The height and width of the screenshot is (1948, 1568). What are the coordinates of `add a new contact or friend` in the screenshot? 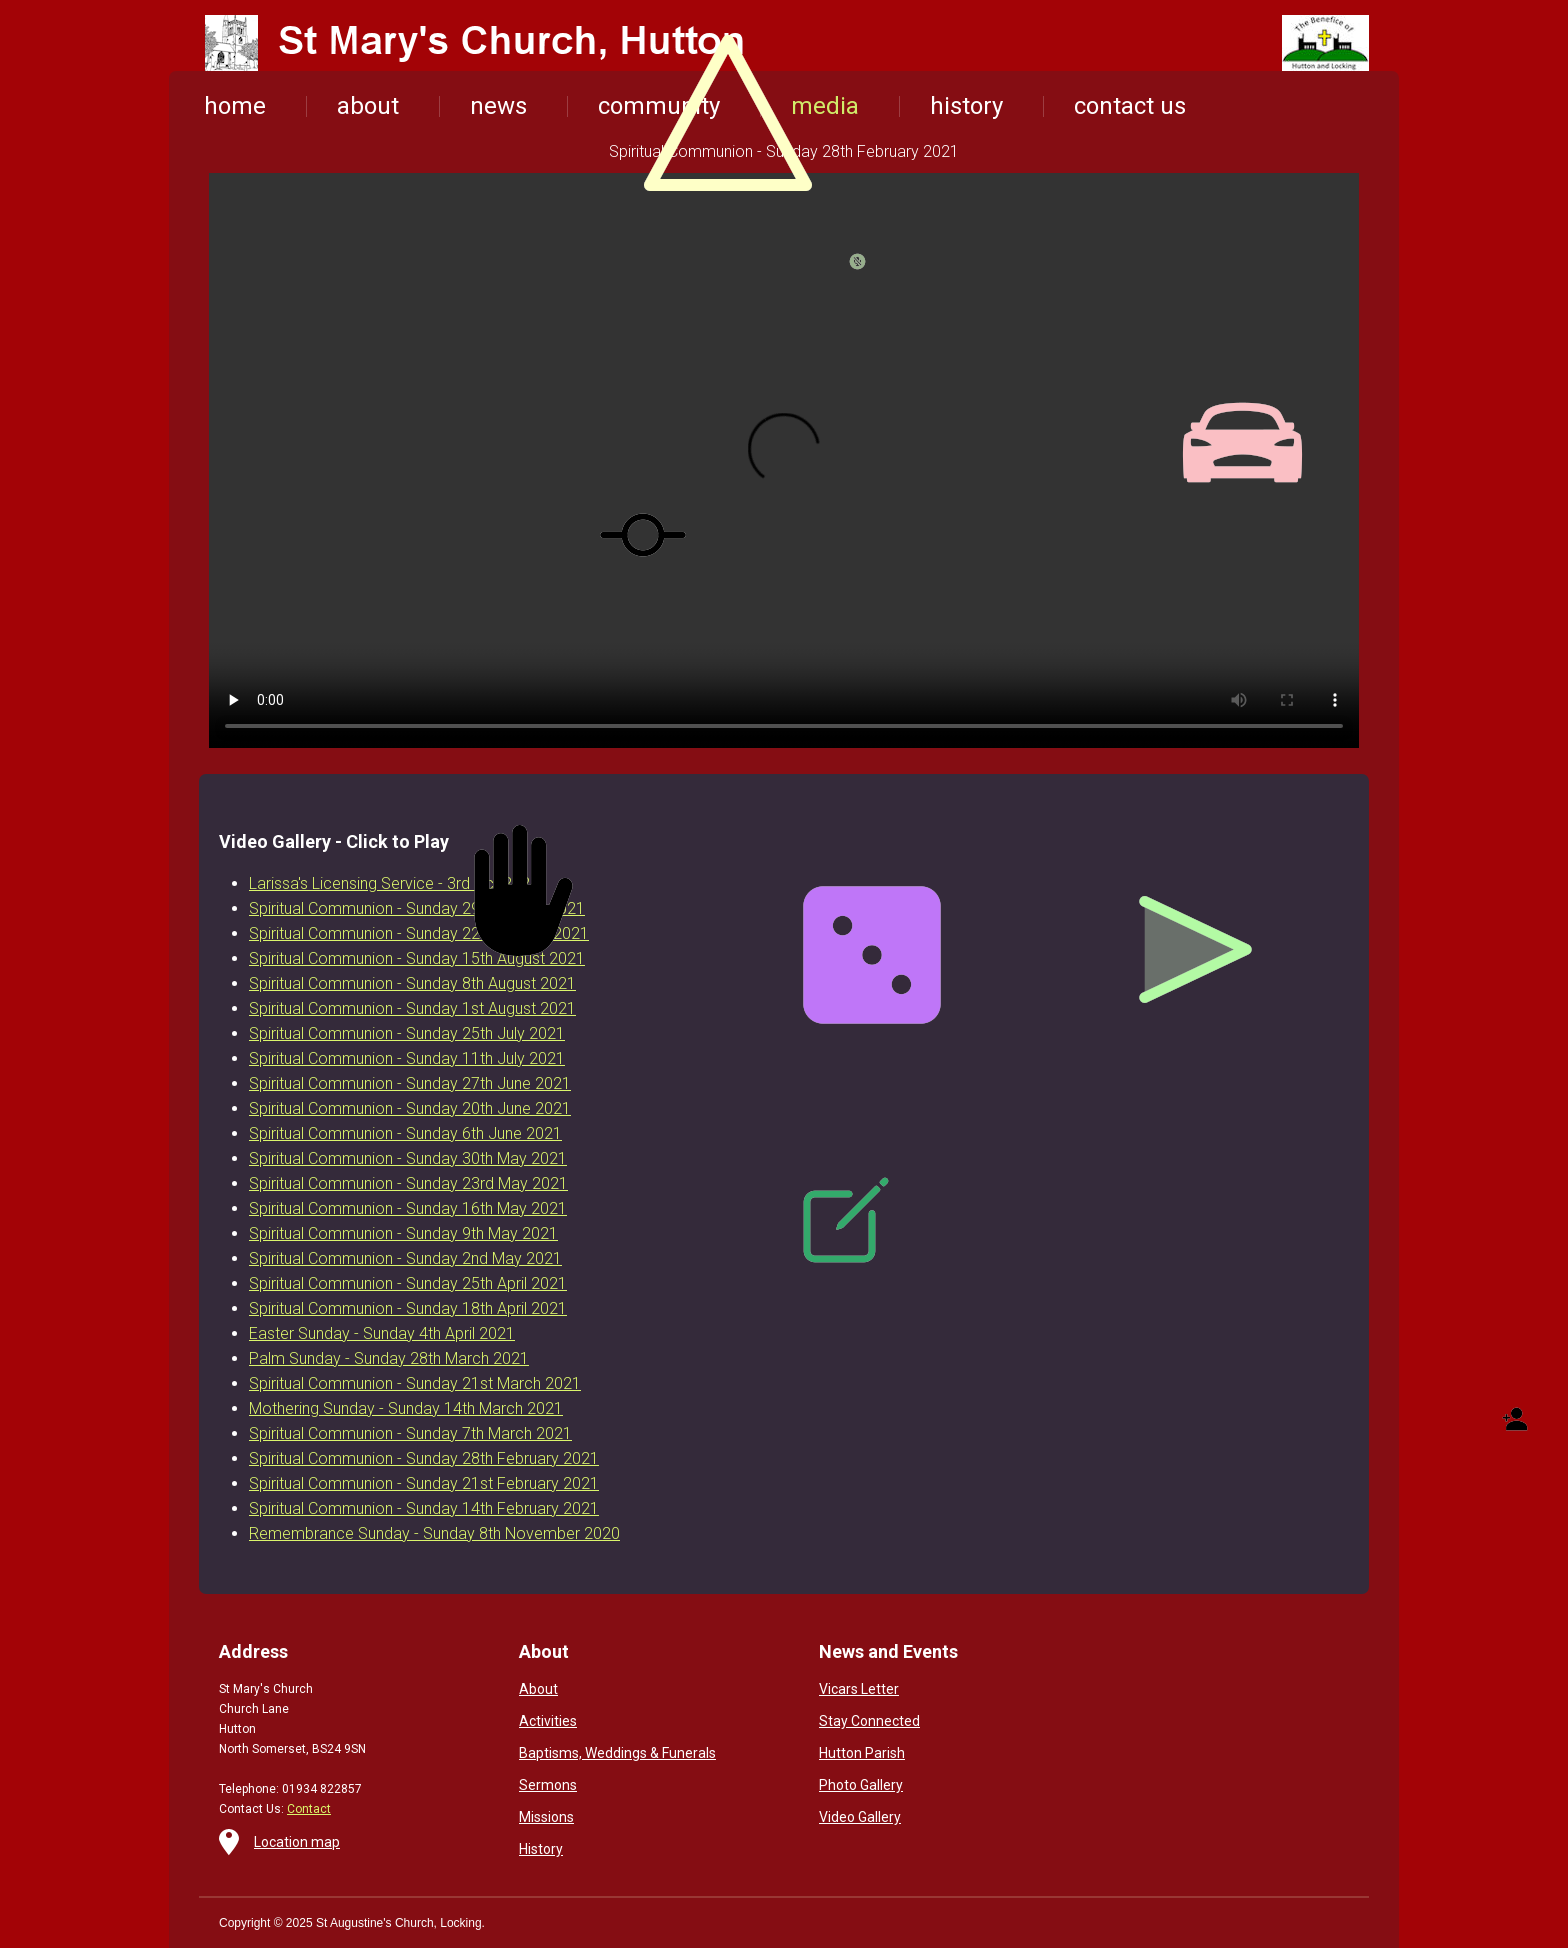 It's located at (1515, 1419).